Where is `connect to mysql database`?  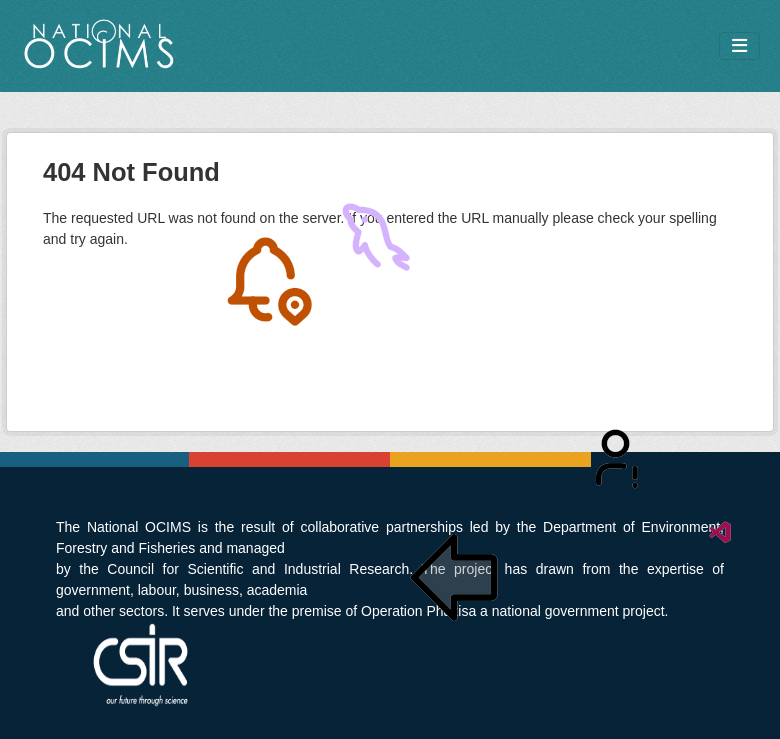 connect to mysql database is located at coordinates (374, 235).